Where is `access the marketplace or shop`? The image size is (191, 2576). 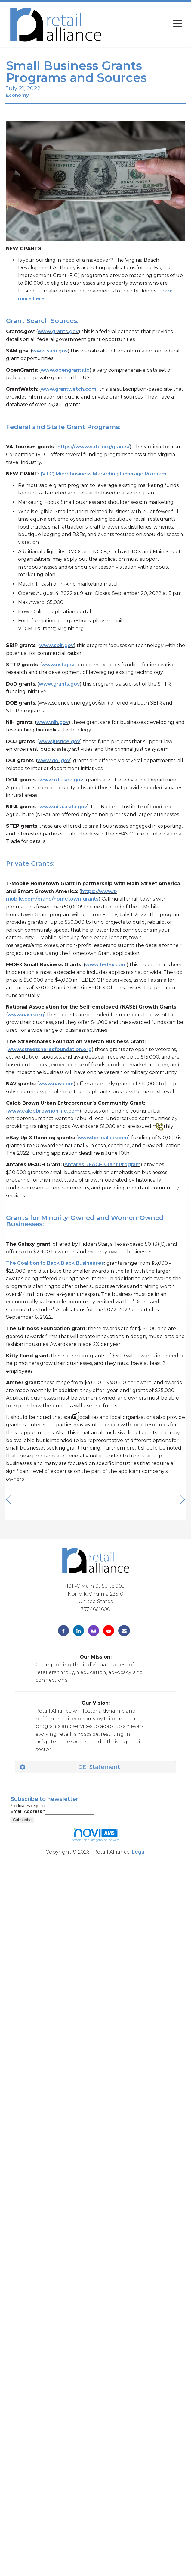
access the marketplace or shop is located at coordinates (12, 205).